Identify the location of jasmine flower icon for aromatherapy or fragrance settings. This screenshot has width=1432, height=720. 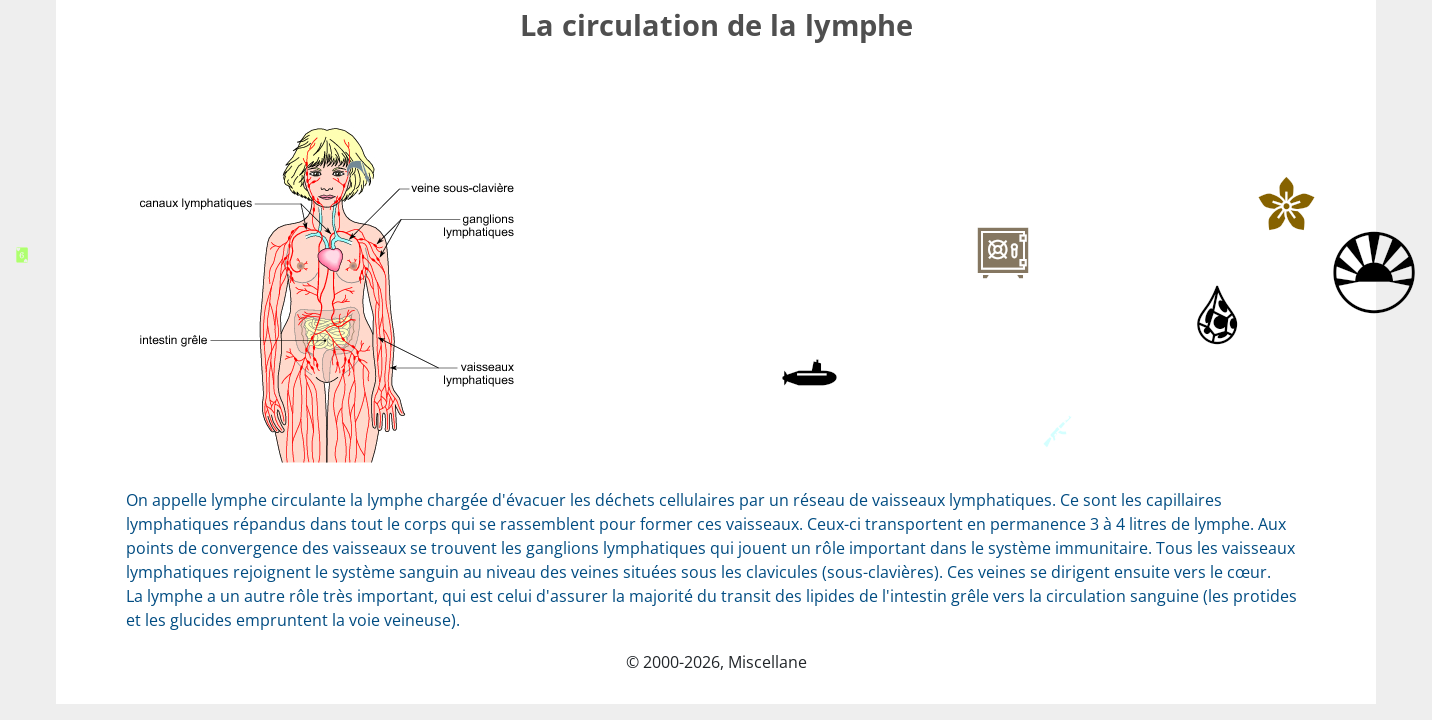
(1286, 203).